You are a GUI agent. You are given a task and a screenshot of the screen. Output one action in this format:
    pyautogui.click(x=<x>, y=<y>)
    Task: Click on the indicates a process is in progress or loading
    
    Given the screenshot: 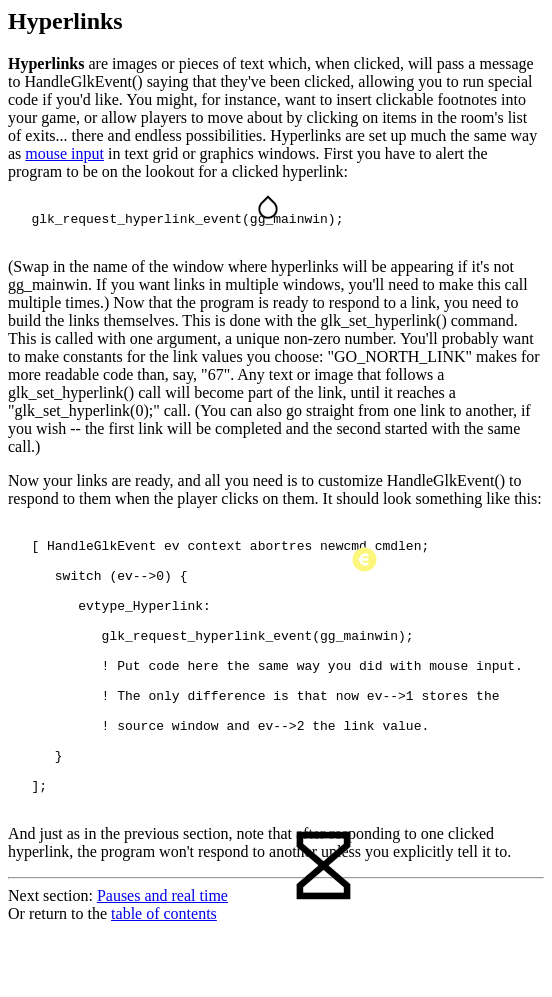 What is the action you would take?
    pyautogui.click(x=323, y=865)
    